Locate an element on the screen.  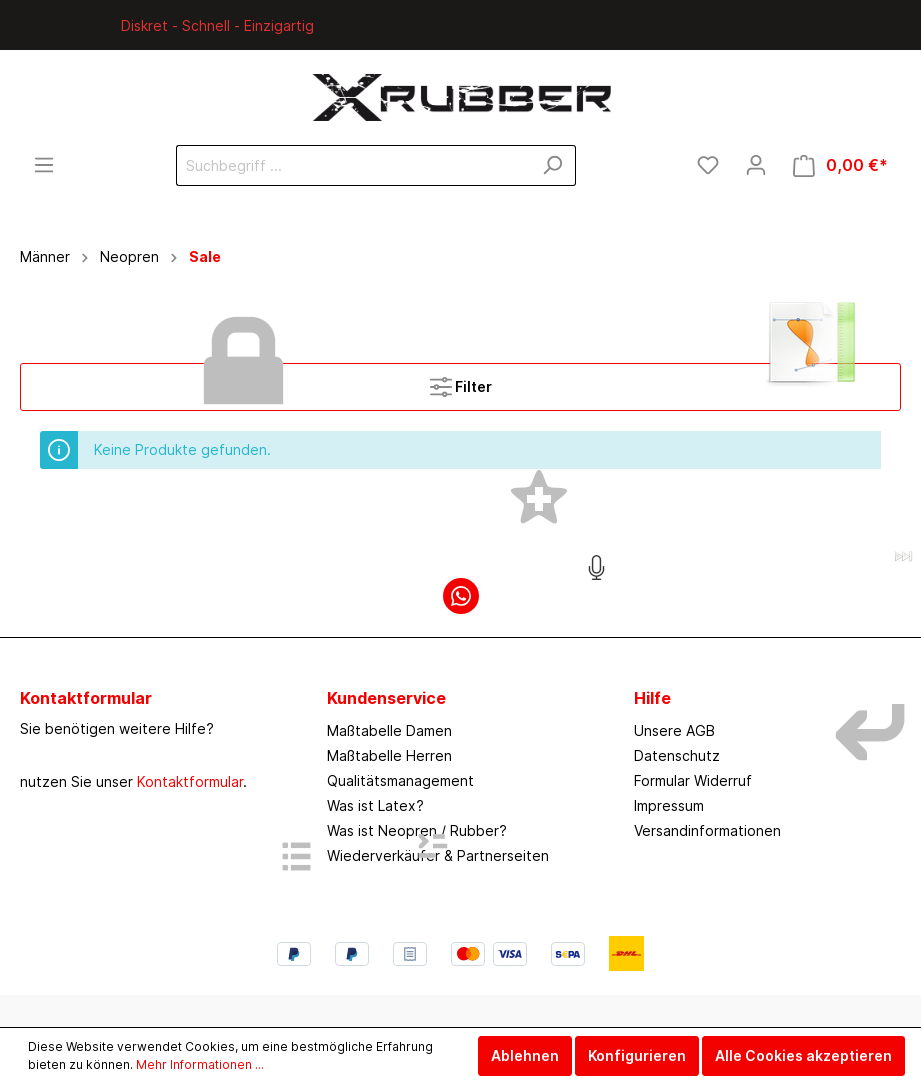
decrease text indentation (right-to-left layout) is located at coordinates (433, 846).